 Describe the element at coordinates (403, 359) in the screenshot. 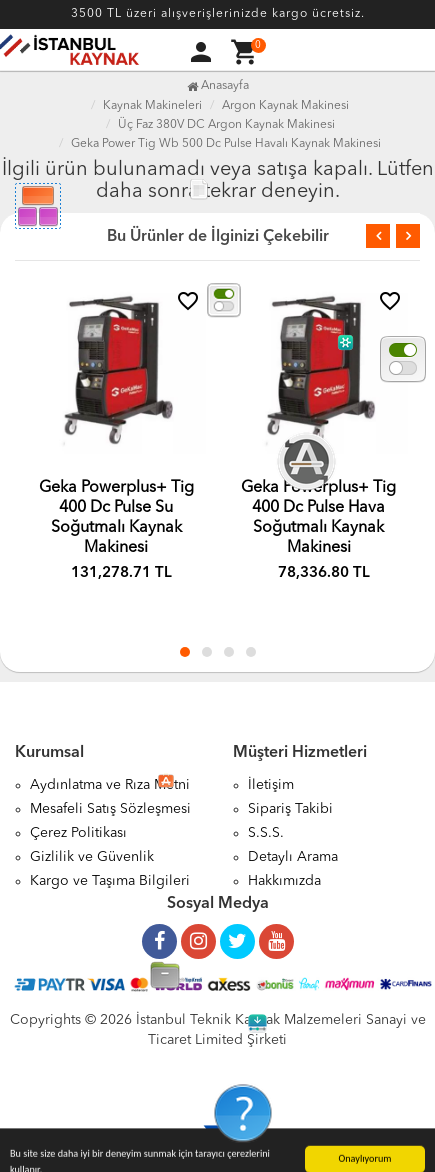

I see `open gnome tweaks application` at that location.